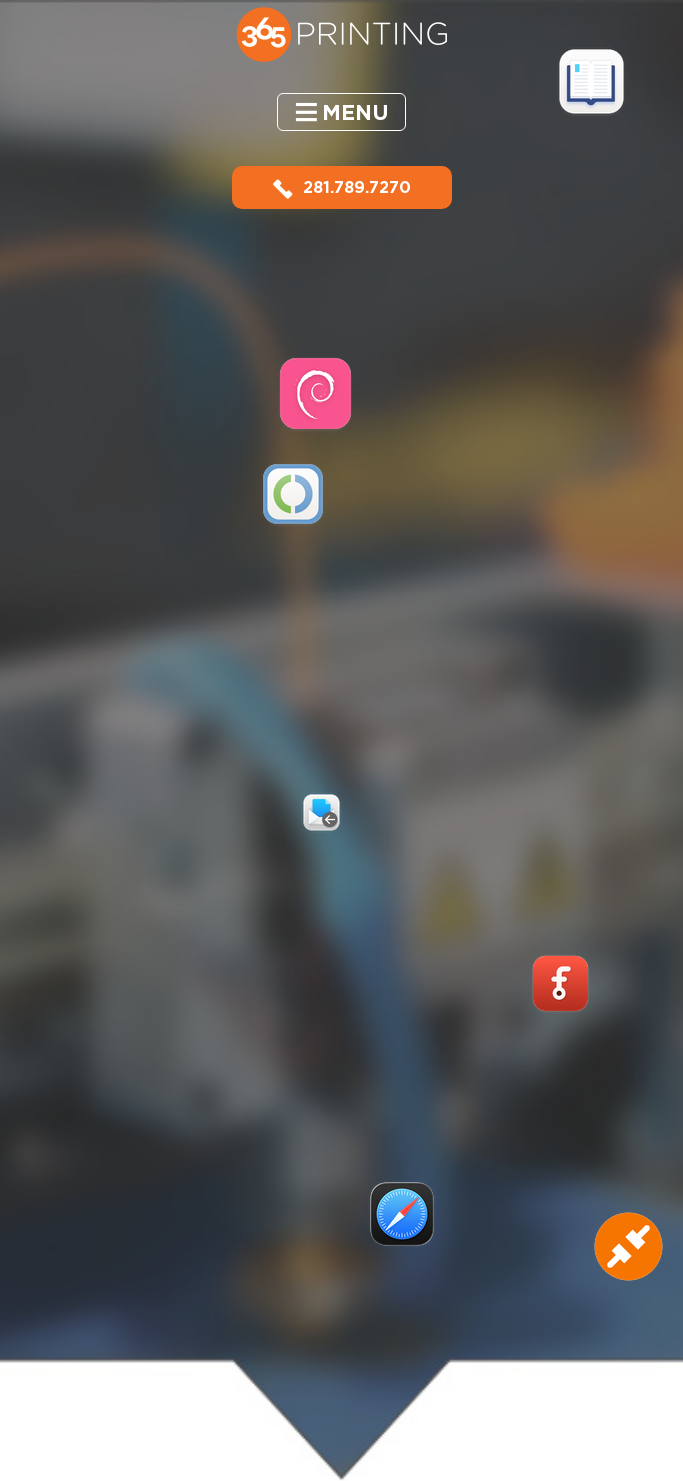 Image resolution: width=683 pixels, height=1481 pixels. What do you see at coordinates (293, 494) in the screenshot?
I see `open the AusweisApp for German digital ID authentication` at bounding box center [293, 494].